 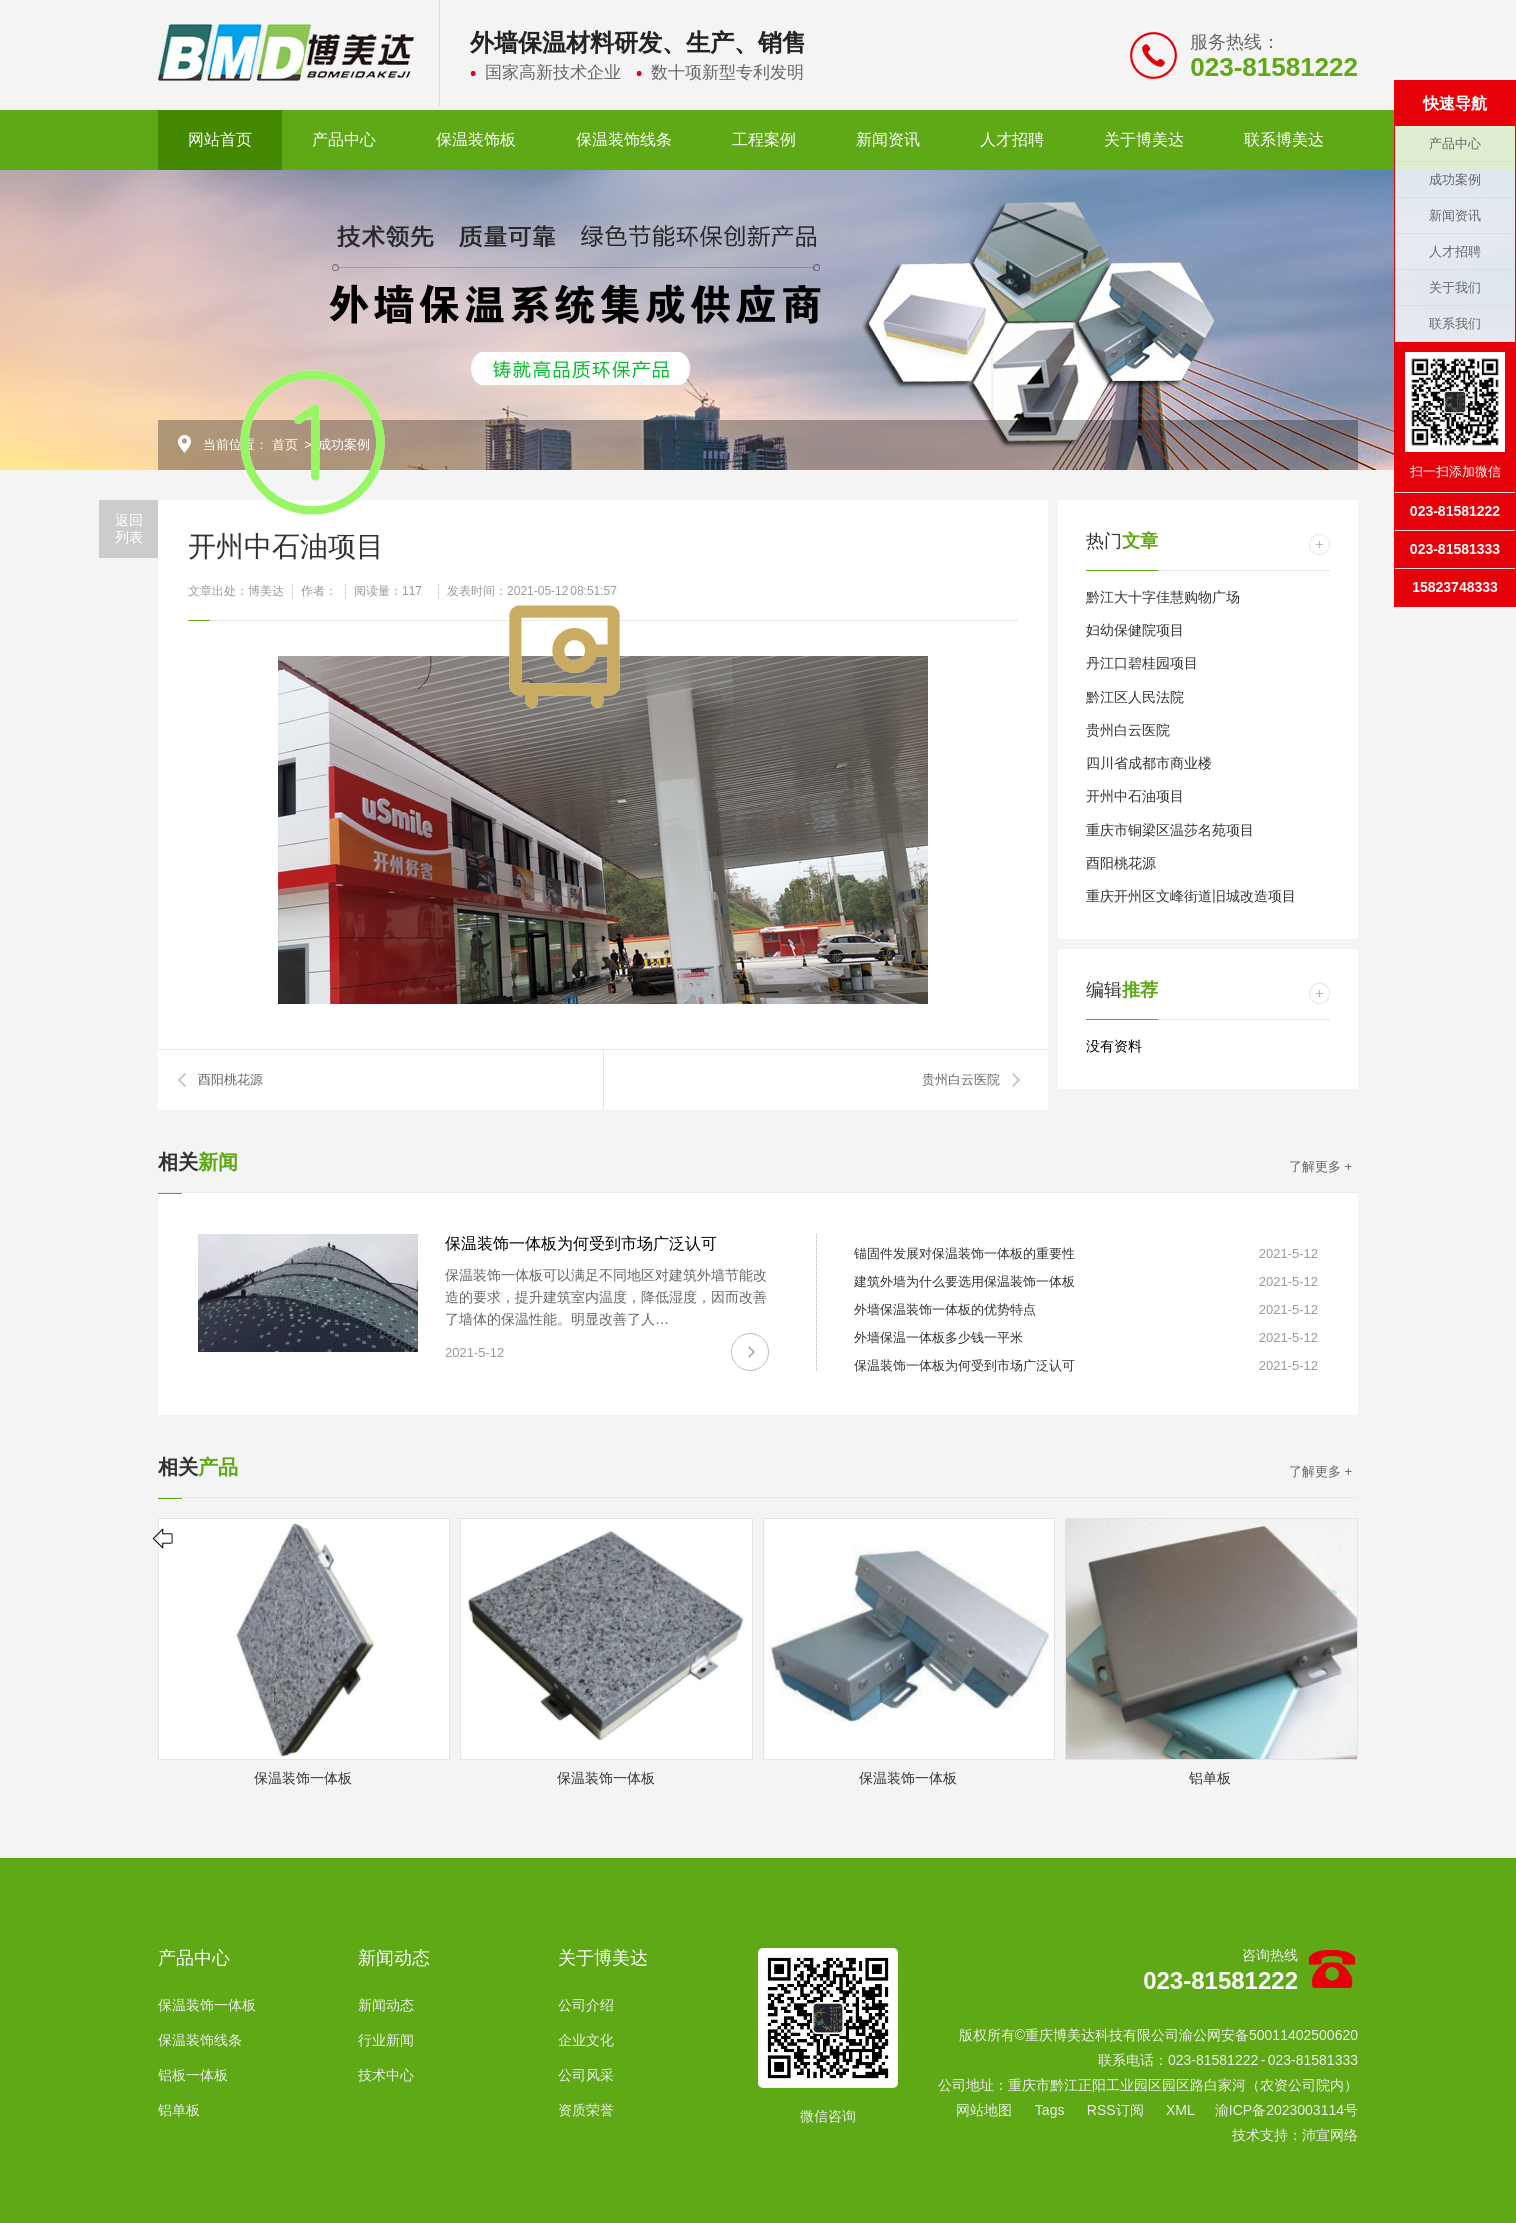 What do you see at coordinates (564, 652) in the screenshot?
I see `access secure storage or vault` at bounding box center [564, 652].